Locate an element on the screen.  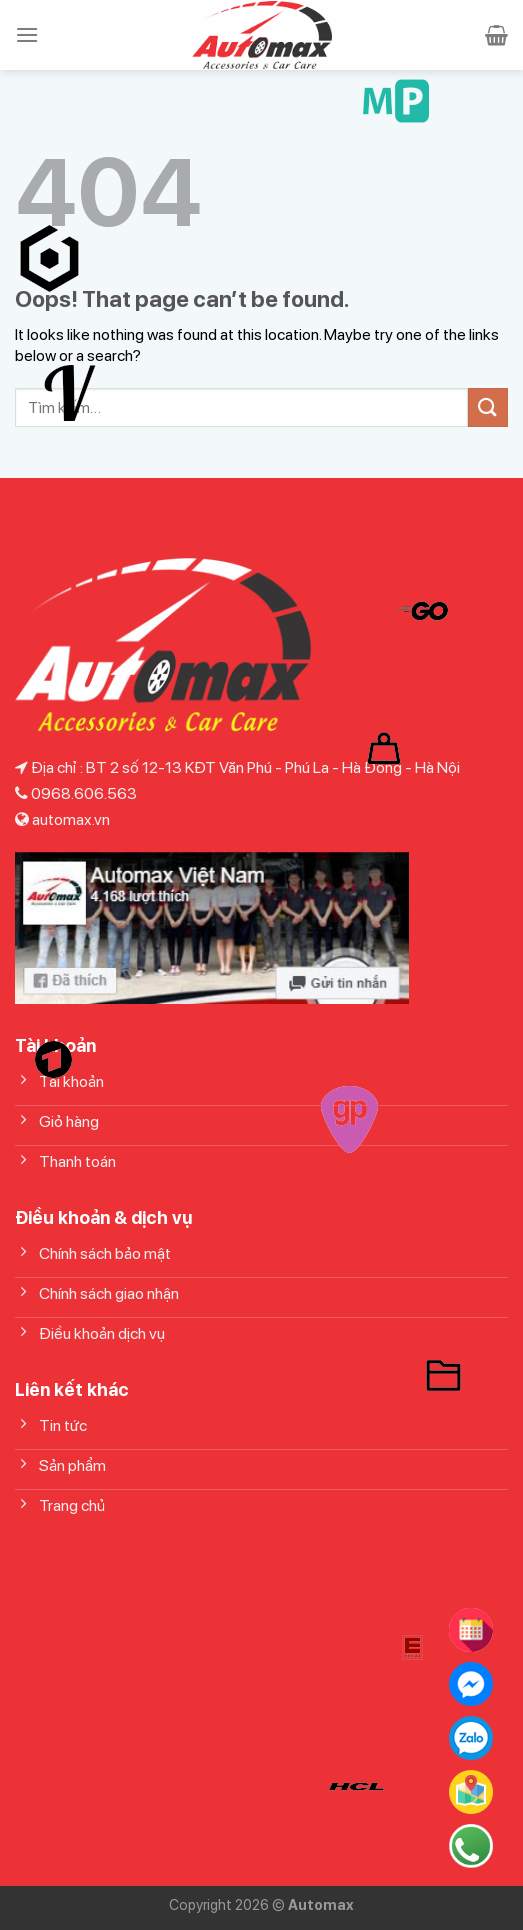
macports package manager logo is located at coordinates (396, 101).